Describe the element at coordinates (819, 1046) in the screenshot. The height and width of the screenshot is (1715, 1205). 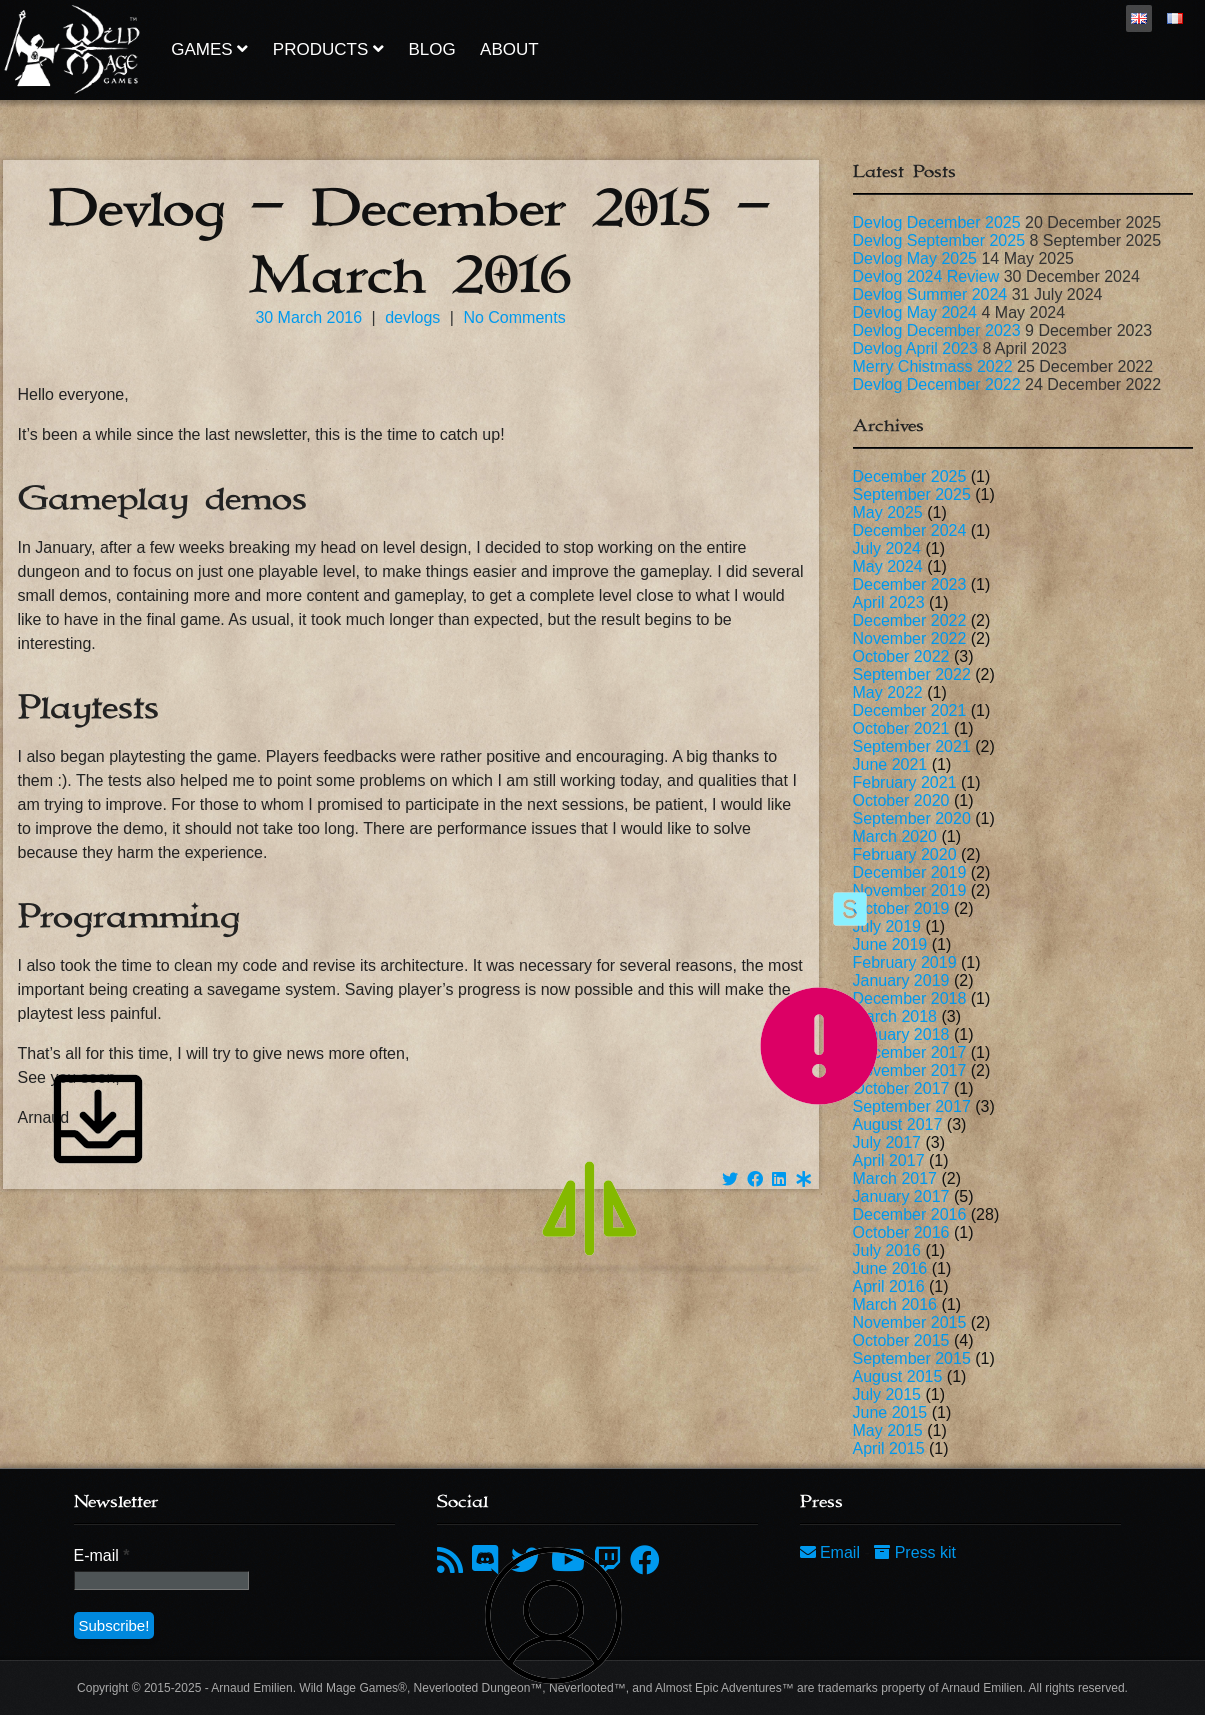
I see `indicates a warning or alert that needs attention` at that location.